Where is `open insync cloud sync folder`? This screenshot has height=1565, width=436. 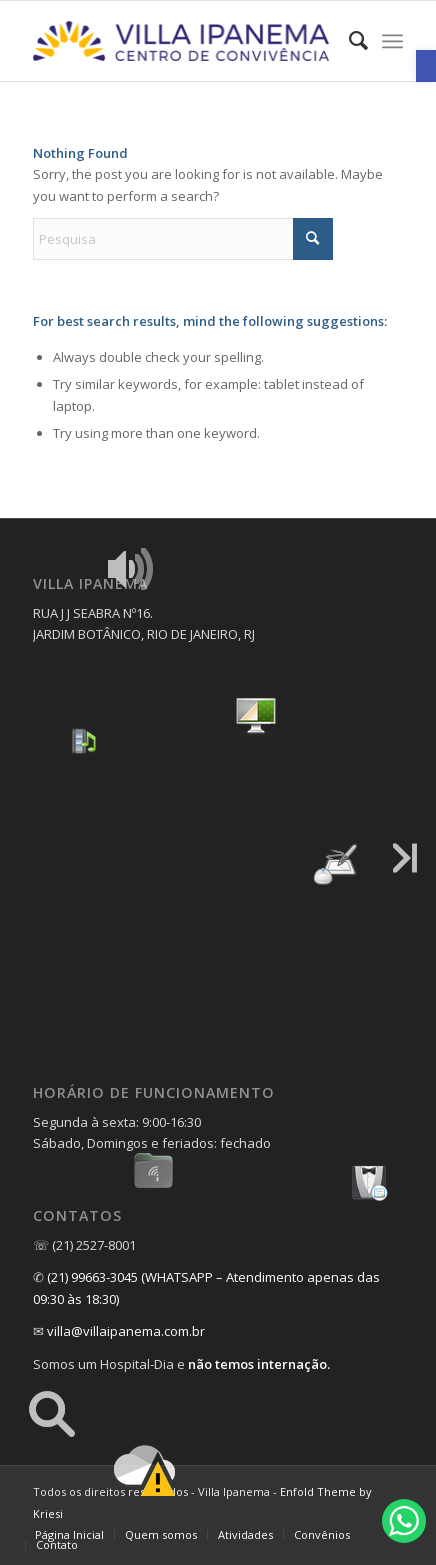
open insync cloud sync folder is located at coordinates (153, 1170).